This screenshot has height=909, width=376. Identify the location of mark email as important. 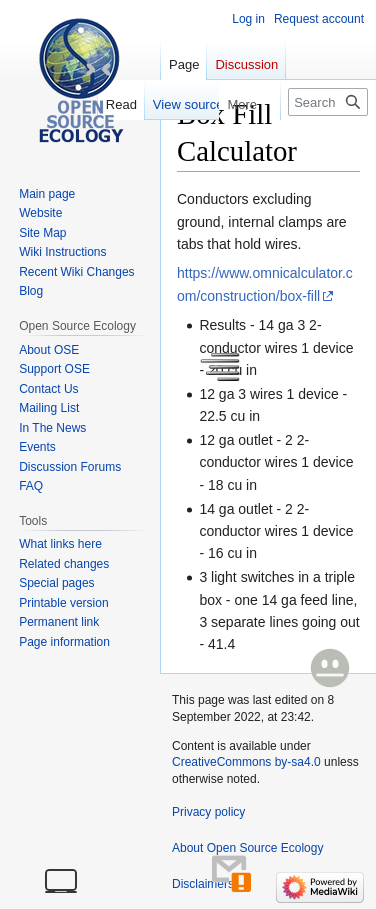
(231, 872).